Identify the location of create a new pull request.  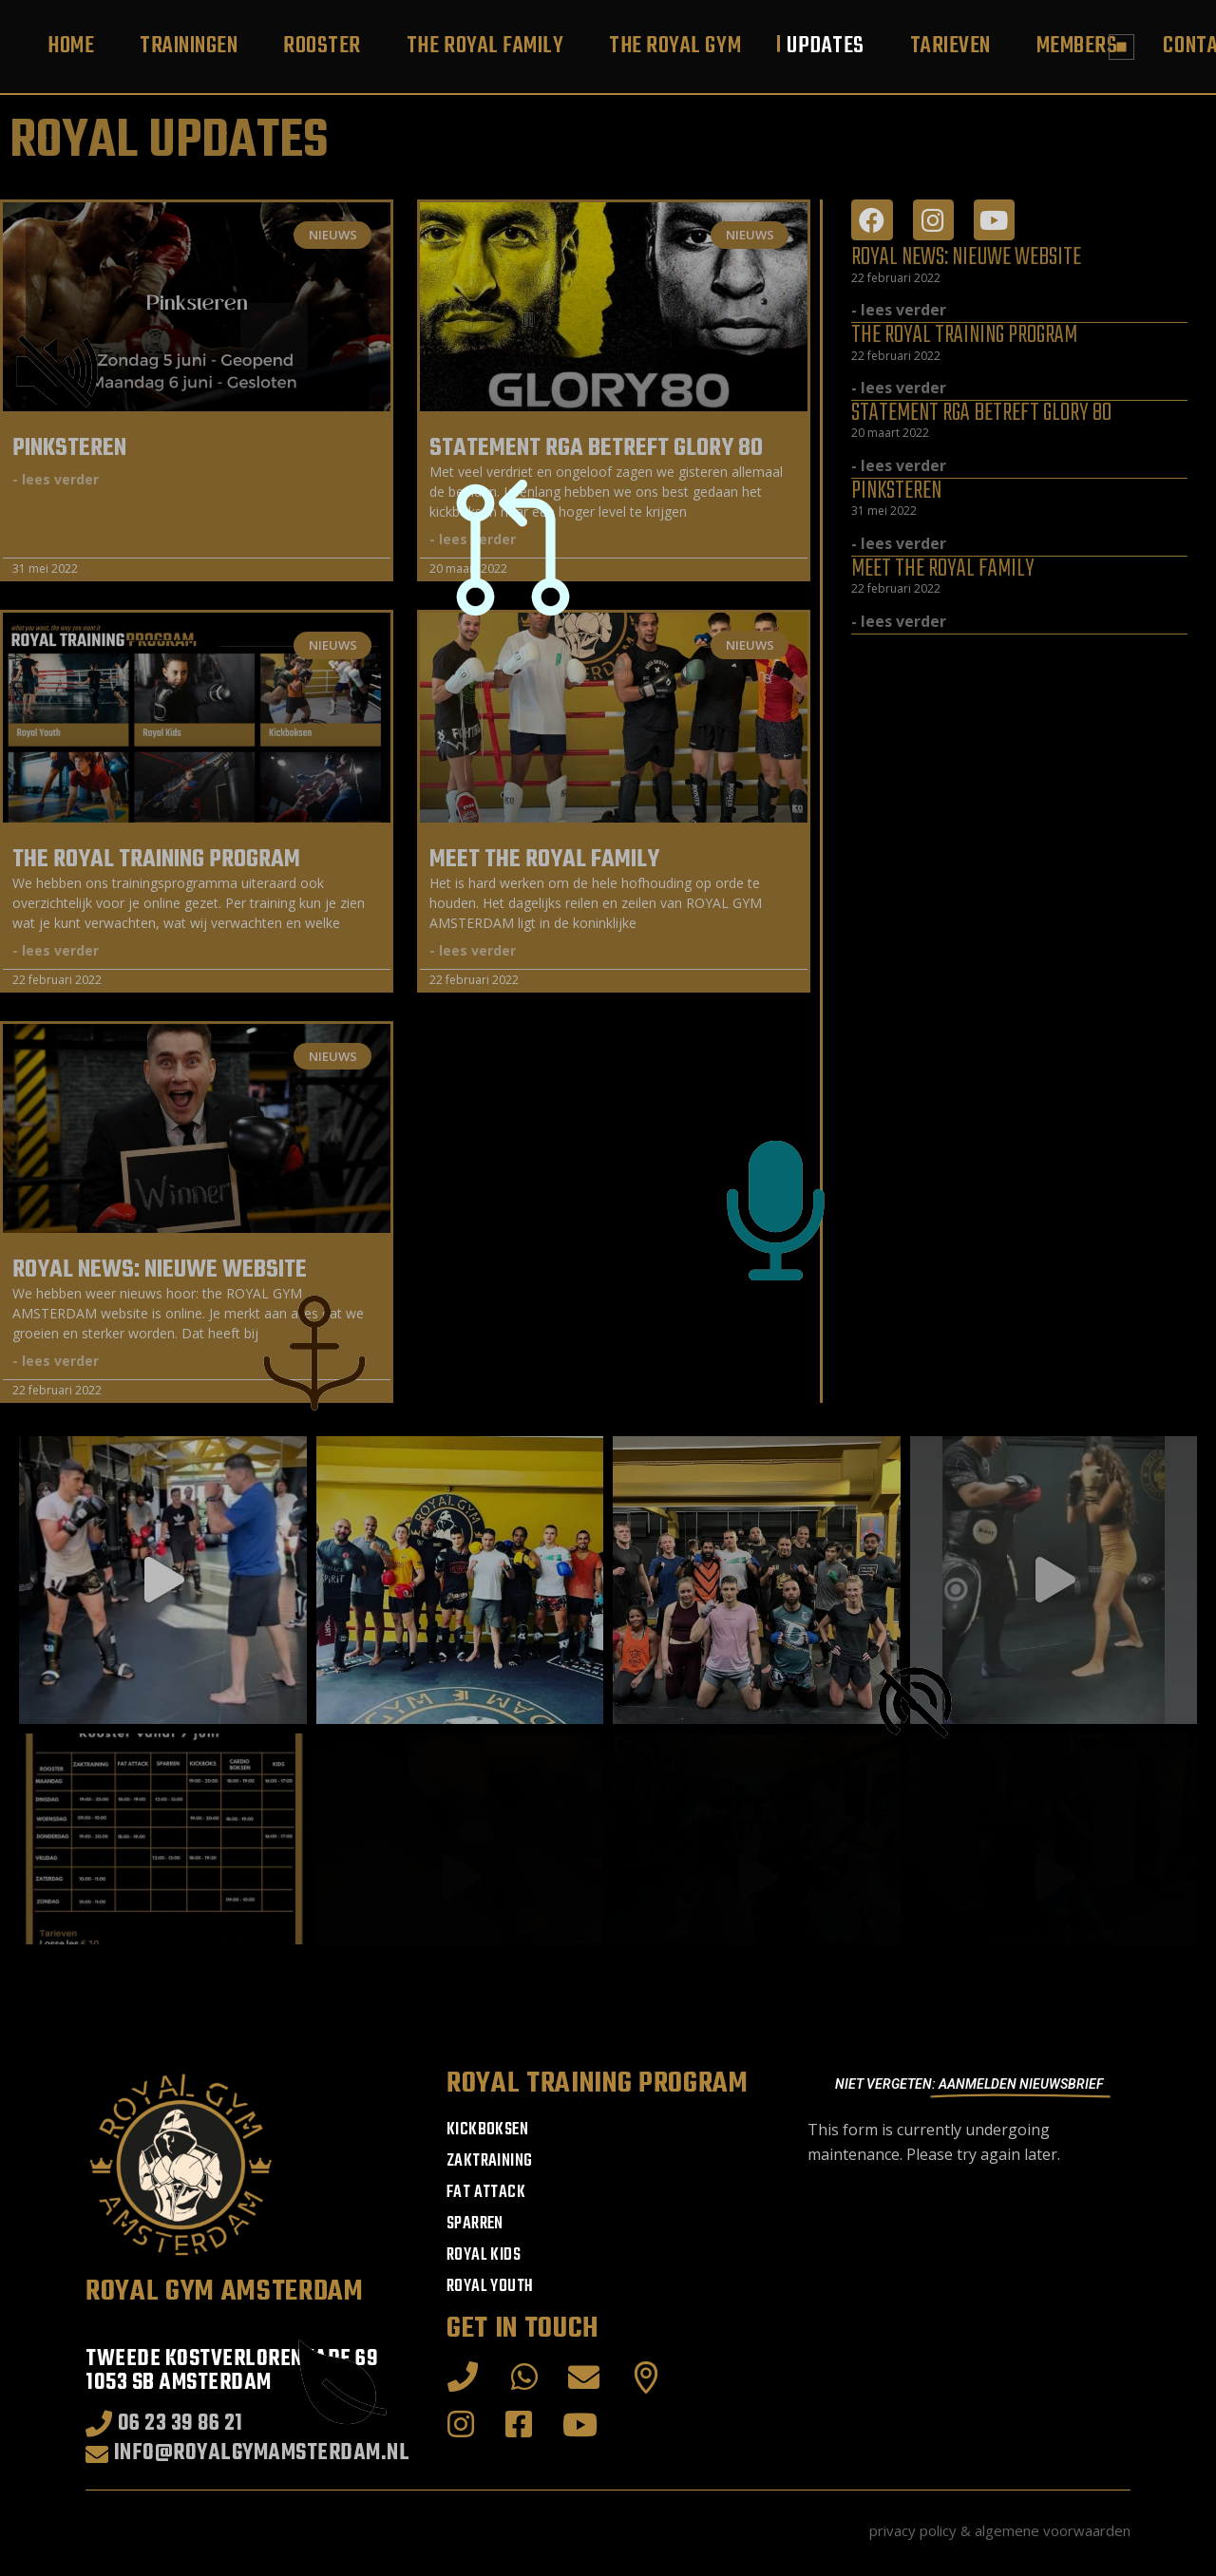
(513, 550).